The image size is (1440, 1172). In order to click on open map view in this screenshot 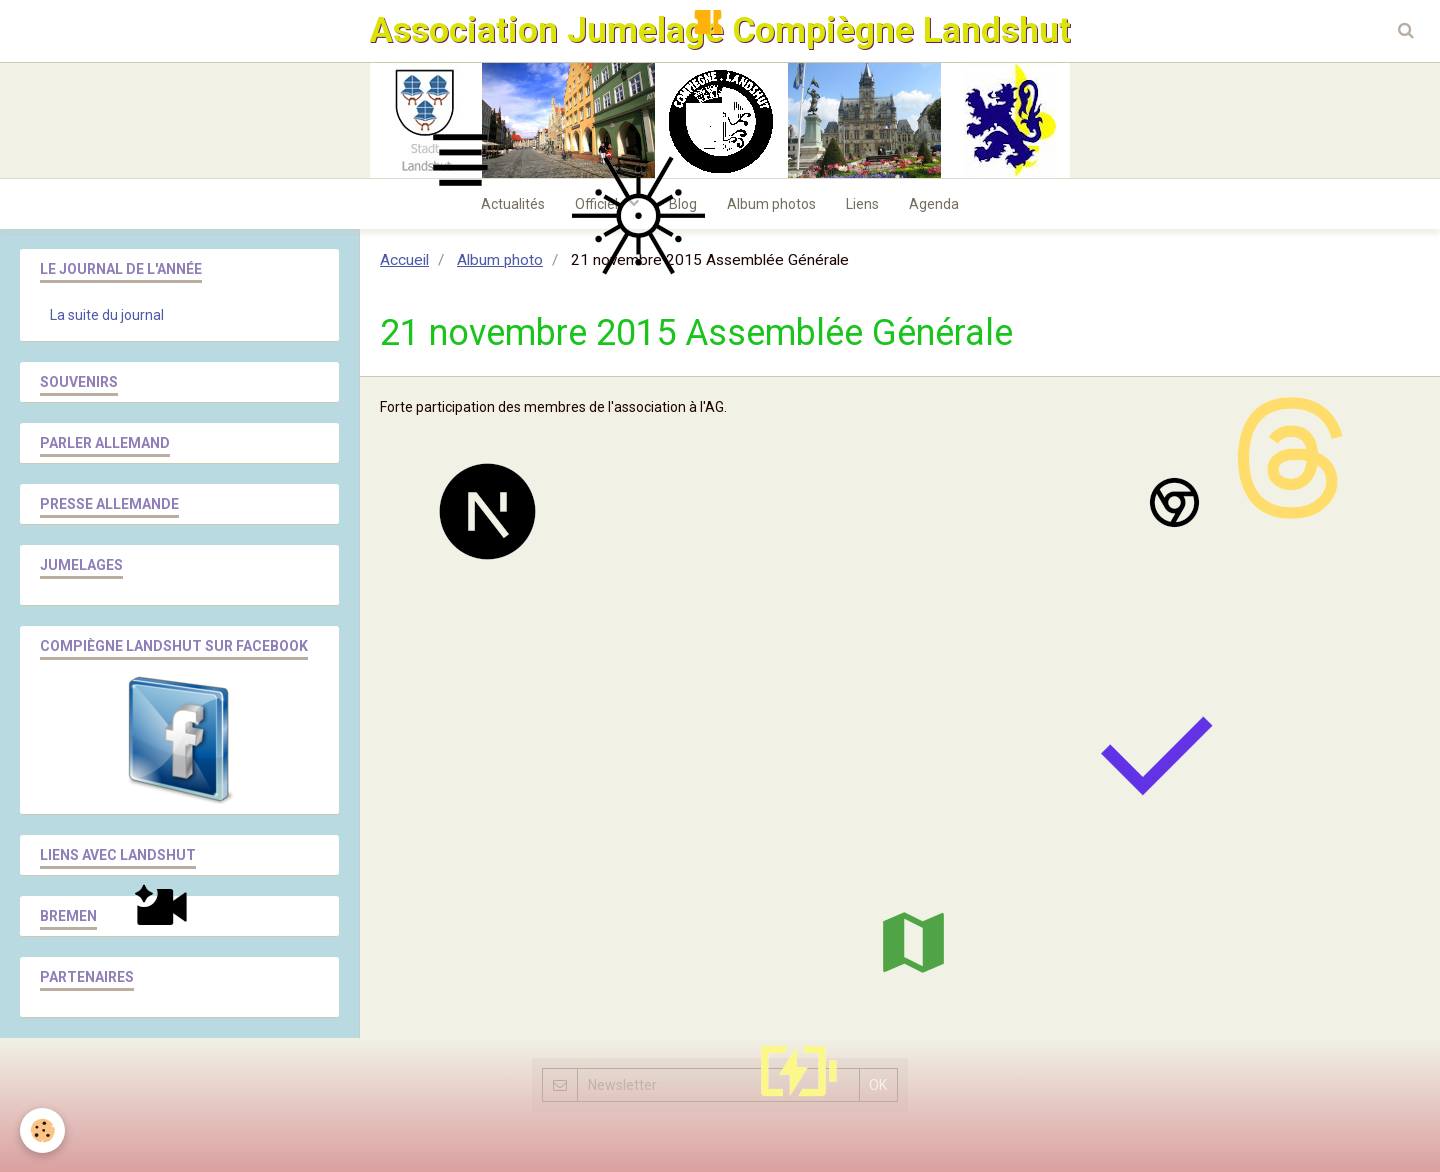, I will do `click(913, 942)`.